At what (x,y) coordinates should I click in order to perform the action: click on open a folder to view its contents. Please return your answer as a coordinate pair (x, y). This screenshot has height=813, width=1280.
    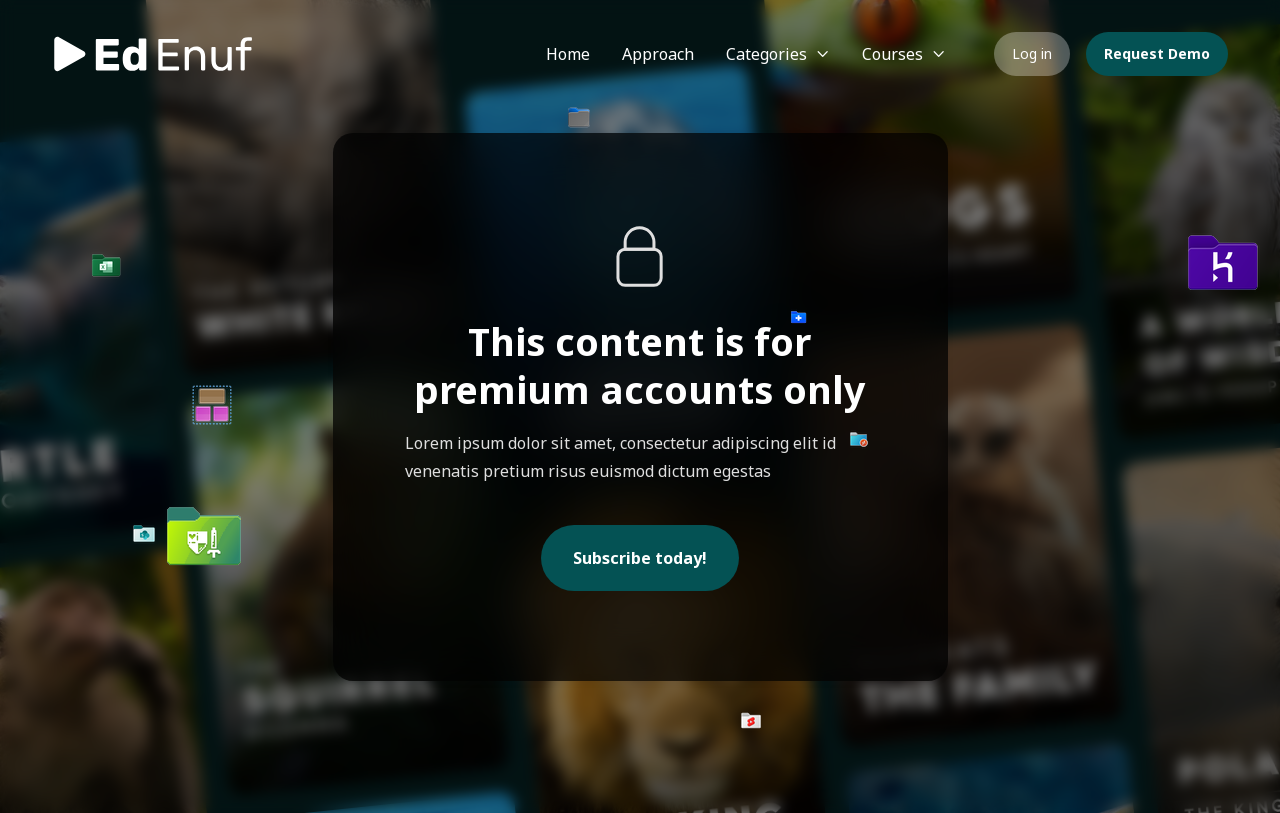
    Looking at the image, I should click on (579, 117).